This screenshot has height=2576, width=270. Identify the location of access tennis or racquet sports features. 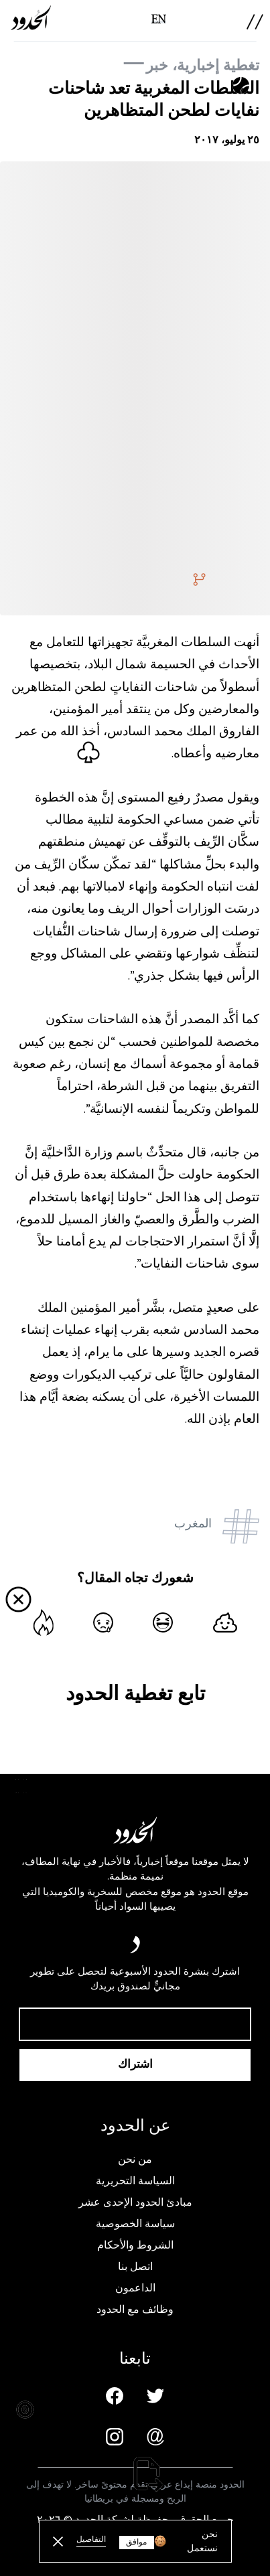
(241, 85).